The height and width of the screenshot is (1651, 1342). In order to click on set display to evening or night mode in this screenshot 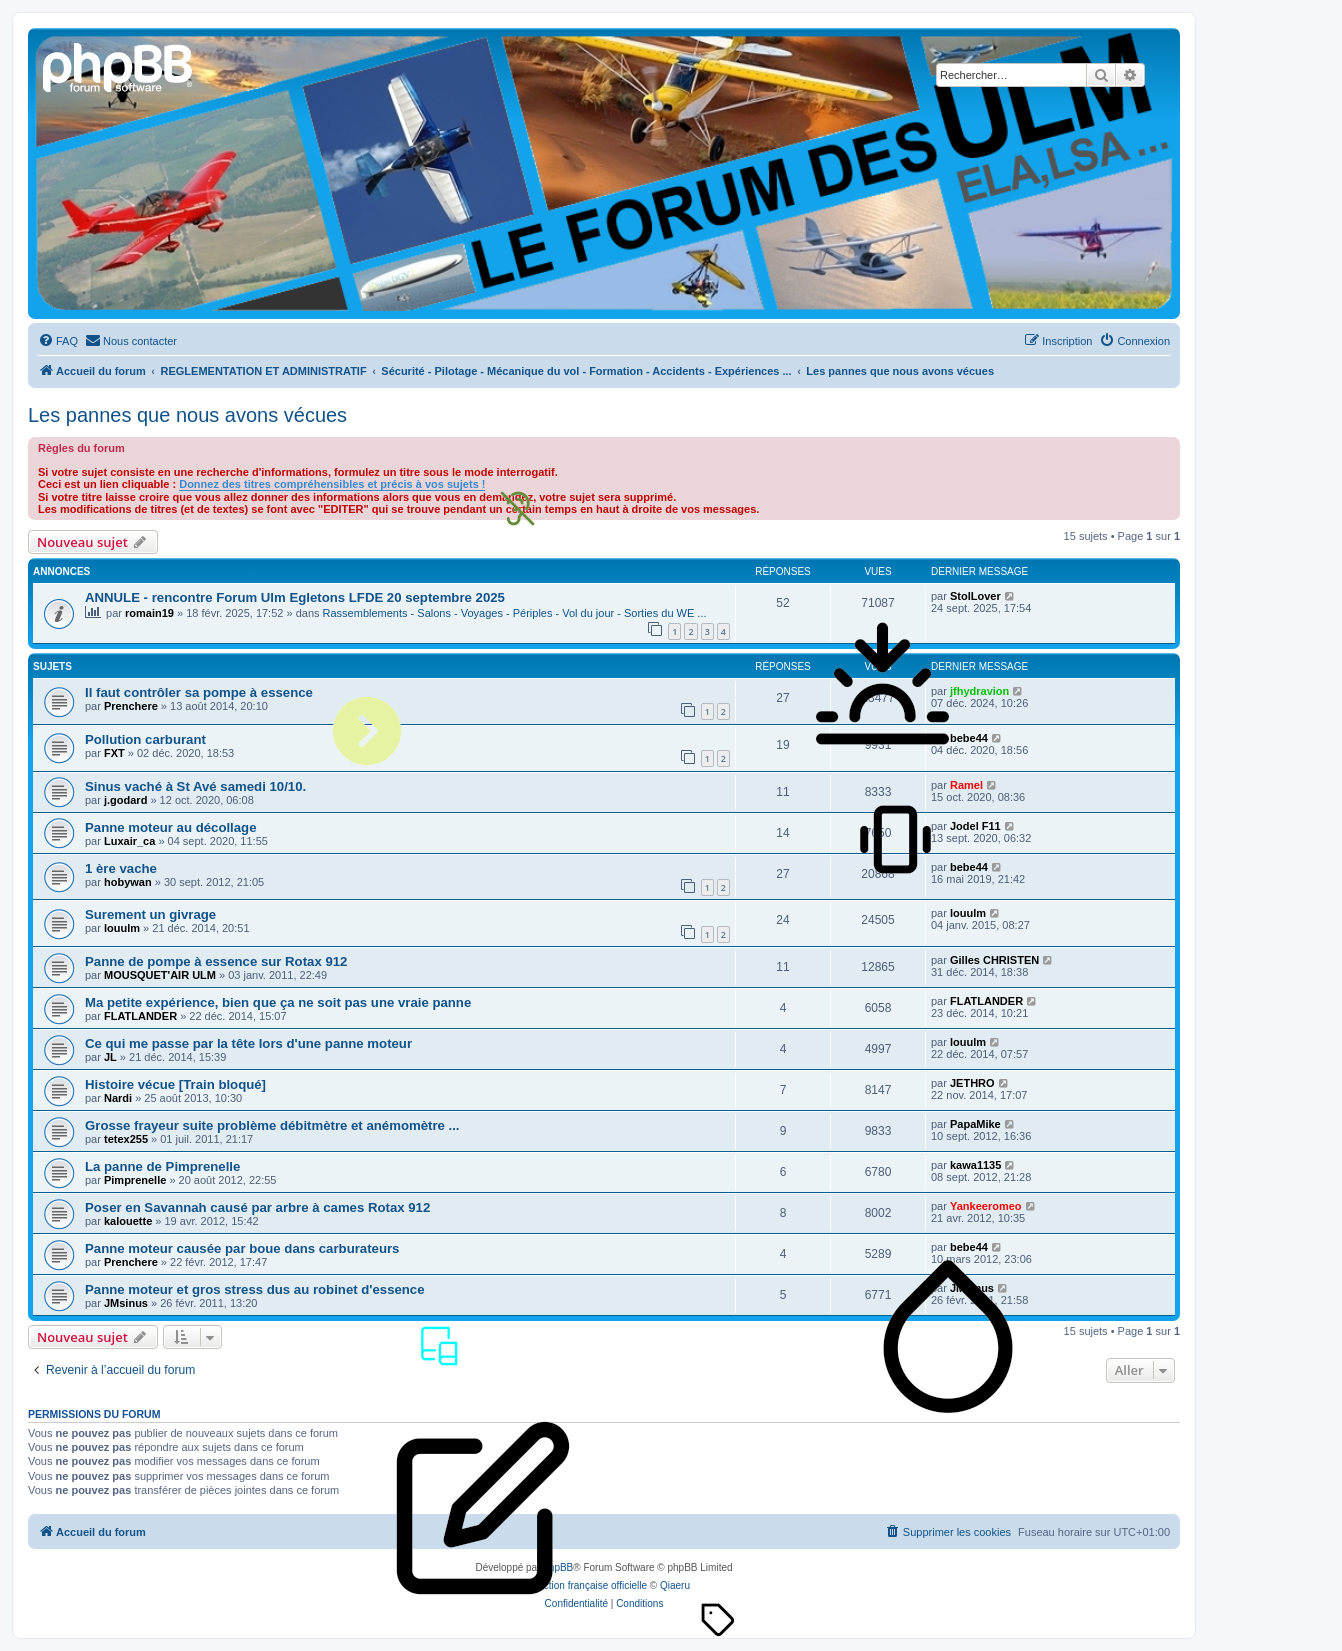, I will do `click(882, 683)`.